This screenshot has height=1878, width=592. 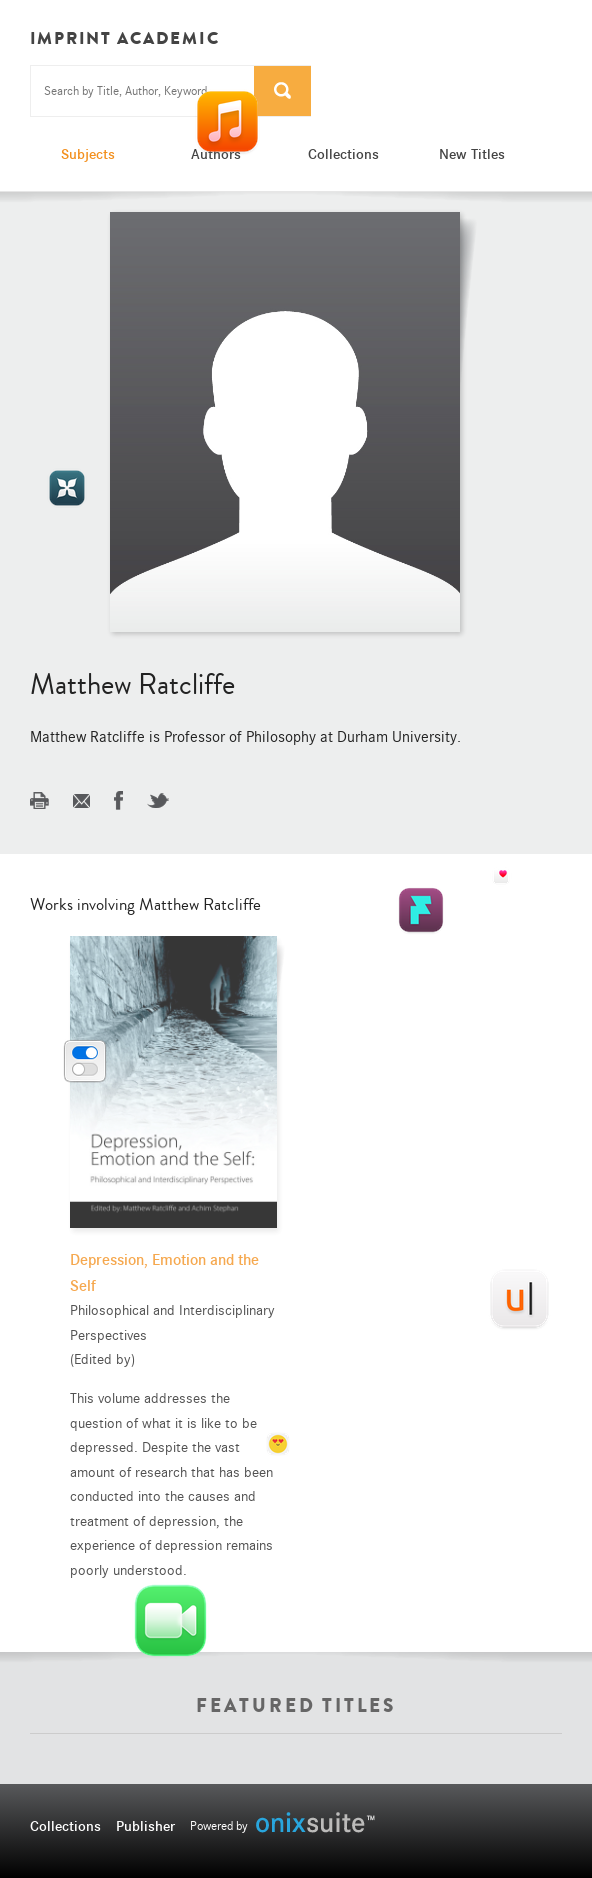 What do you see at coordinates (85, 1061) in the screenshot?
I see `open gnome tweaks application` at bounding box center [85, 1061].